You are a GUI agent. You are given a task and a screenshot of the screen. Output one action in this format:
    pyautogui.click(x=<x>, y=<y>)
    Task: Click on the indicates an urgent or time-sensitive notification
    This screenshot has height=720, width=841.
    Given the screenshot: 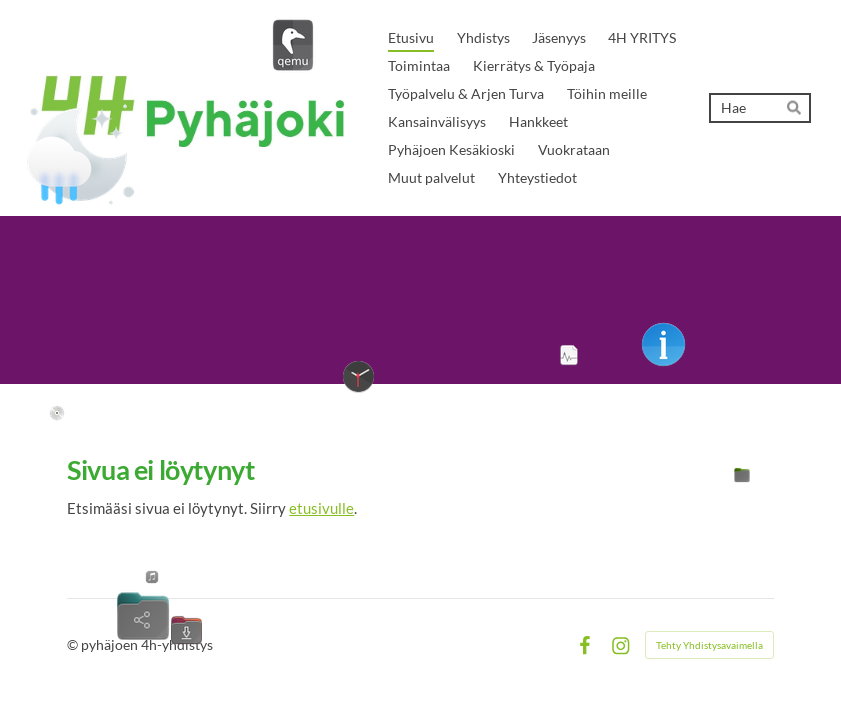 What is the action you would take?
    pyautogui.click(x=358, y=376)
    